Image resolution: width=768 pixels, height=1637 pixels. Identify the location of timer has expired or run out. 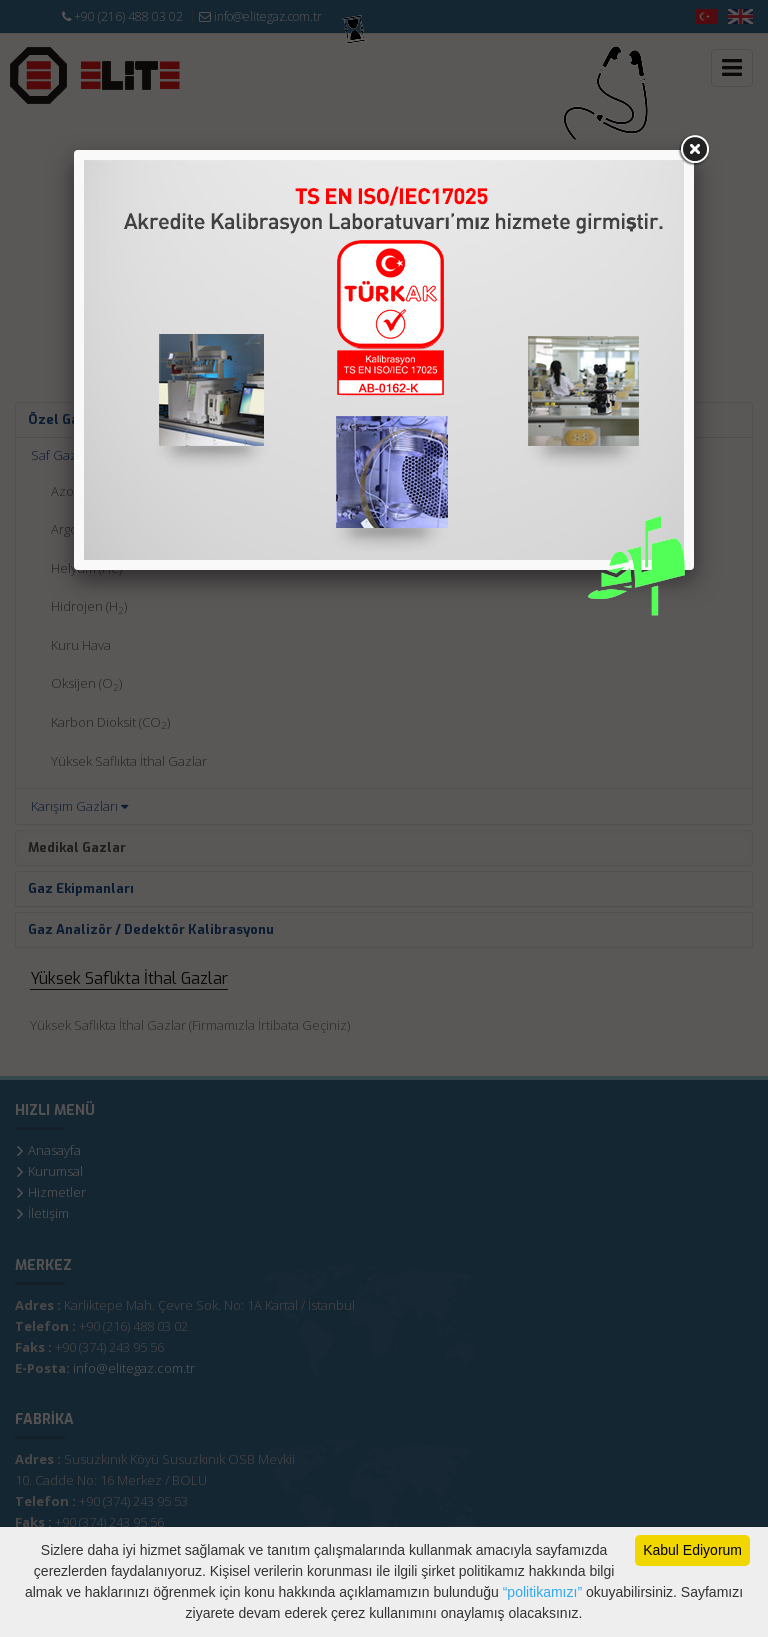
(353, 29).